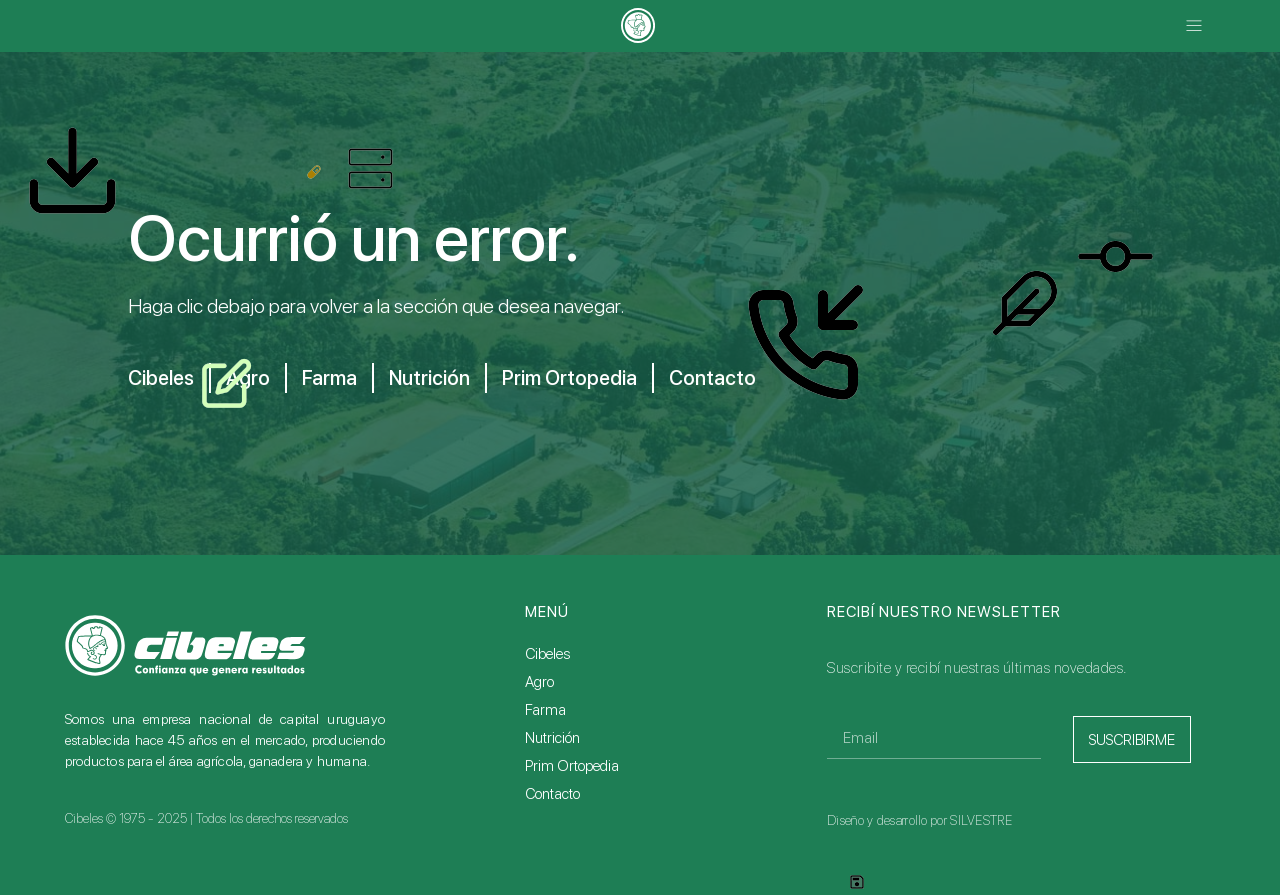 The image size is (1280, 895). What do you see at coordinates (370, 168) in the screenshot?
I see `access storage or server settings` at bounding box center [370, 168].